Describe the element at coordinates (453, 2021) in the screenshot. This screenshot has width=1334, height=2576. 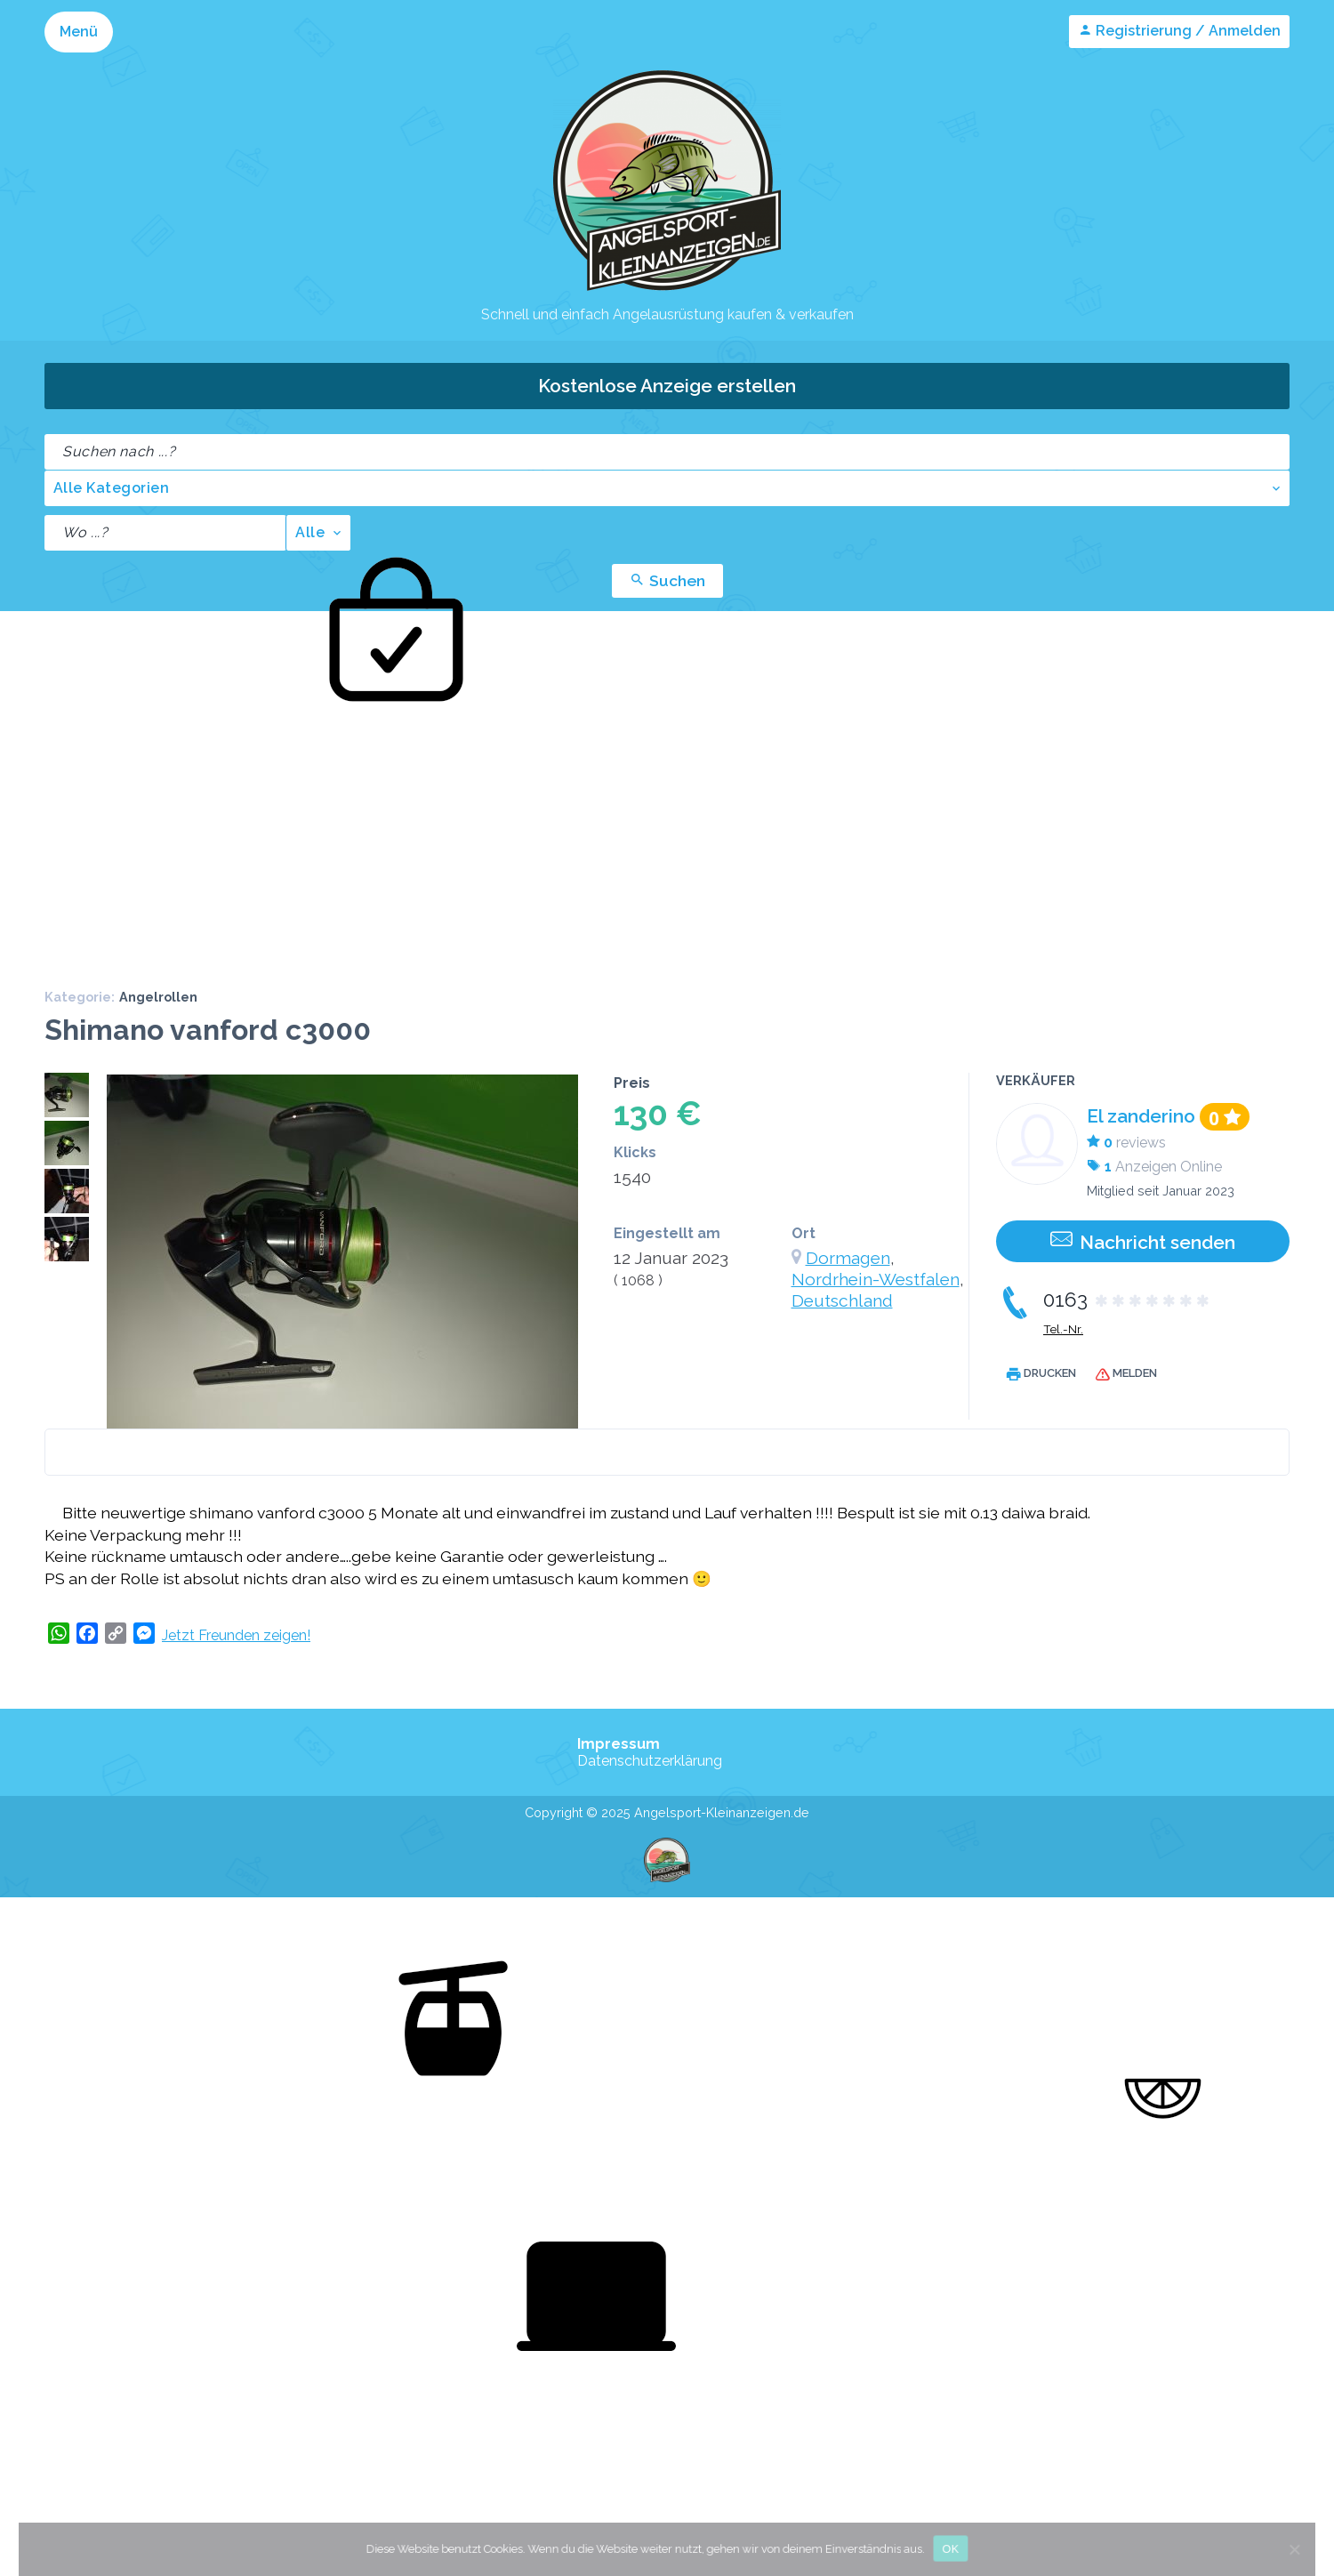
I see `access ski lift or cable car information` at that location.